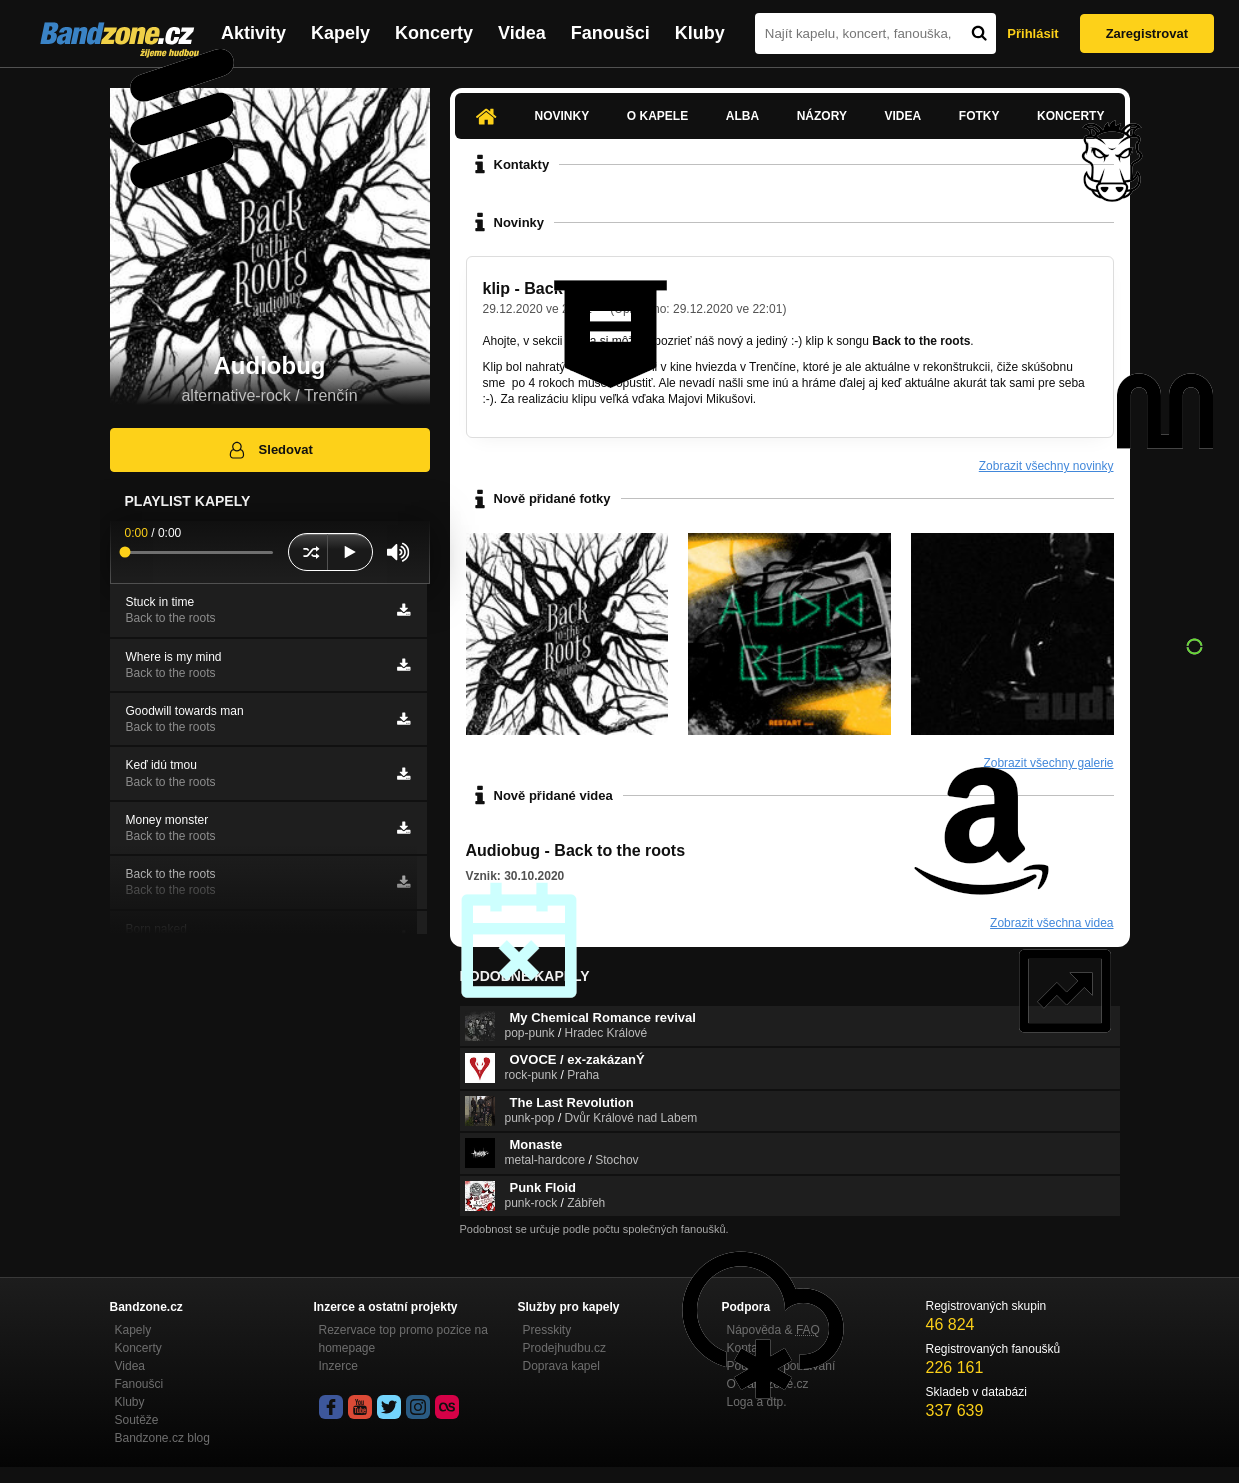 The image size is (1239, 1483). What do you see at coordinates (1194, 646) in the screenshot?
I see `indicates content is loading` at bounding box center [1194, 646].